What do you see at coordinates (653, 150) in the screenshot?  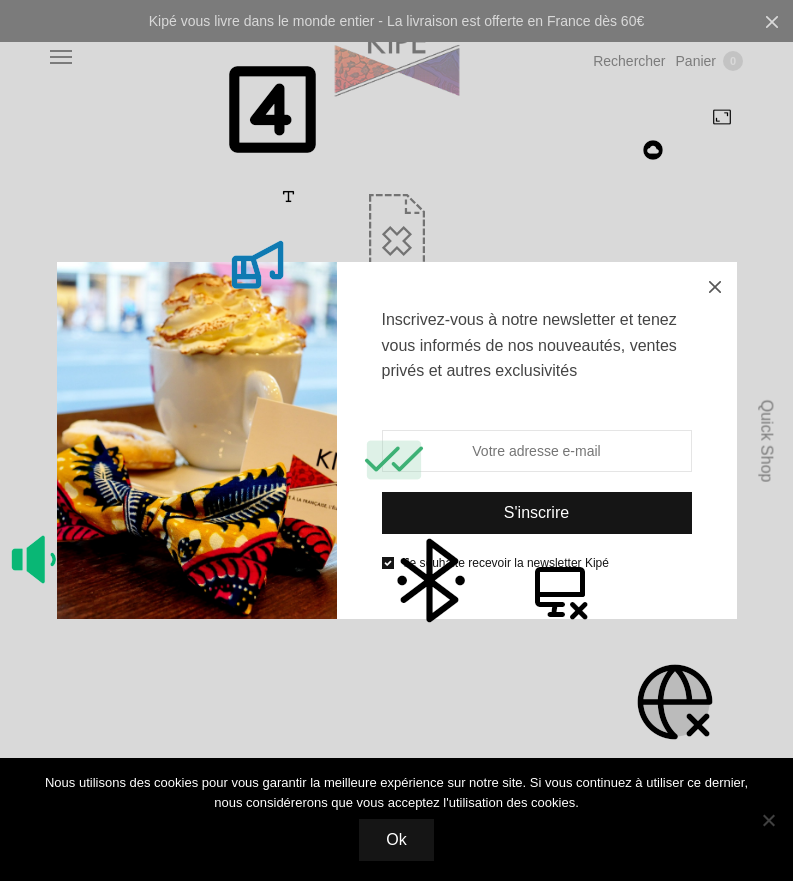 I see `access cloud storage` at bounding box center [653, 150].